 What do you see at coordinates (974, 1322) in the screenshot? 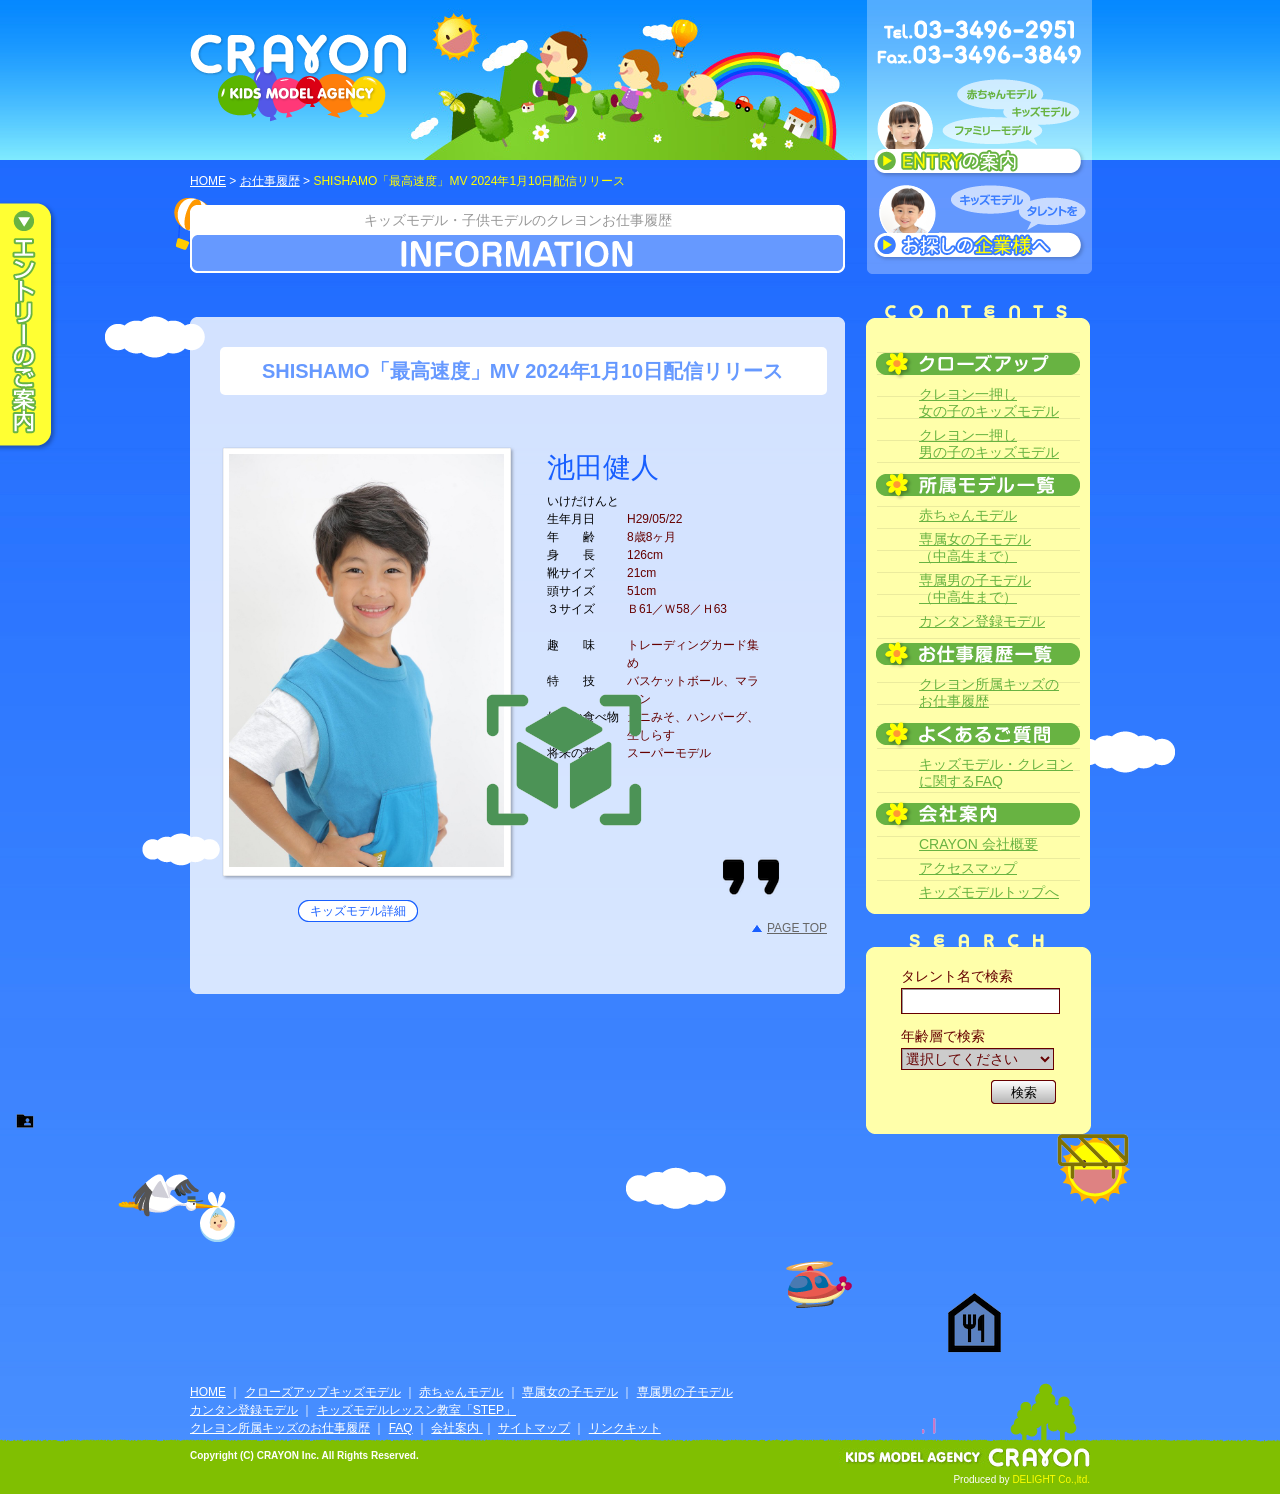
I see `find nearby food banks or food assistance locations` at bounding box center [974, 1322].